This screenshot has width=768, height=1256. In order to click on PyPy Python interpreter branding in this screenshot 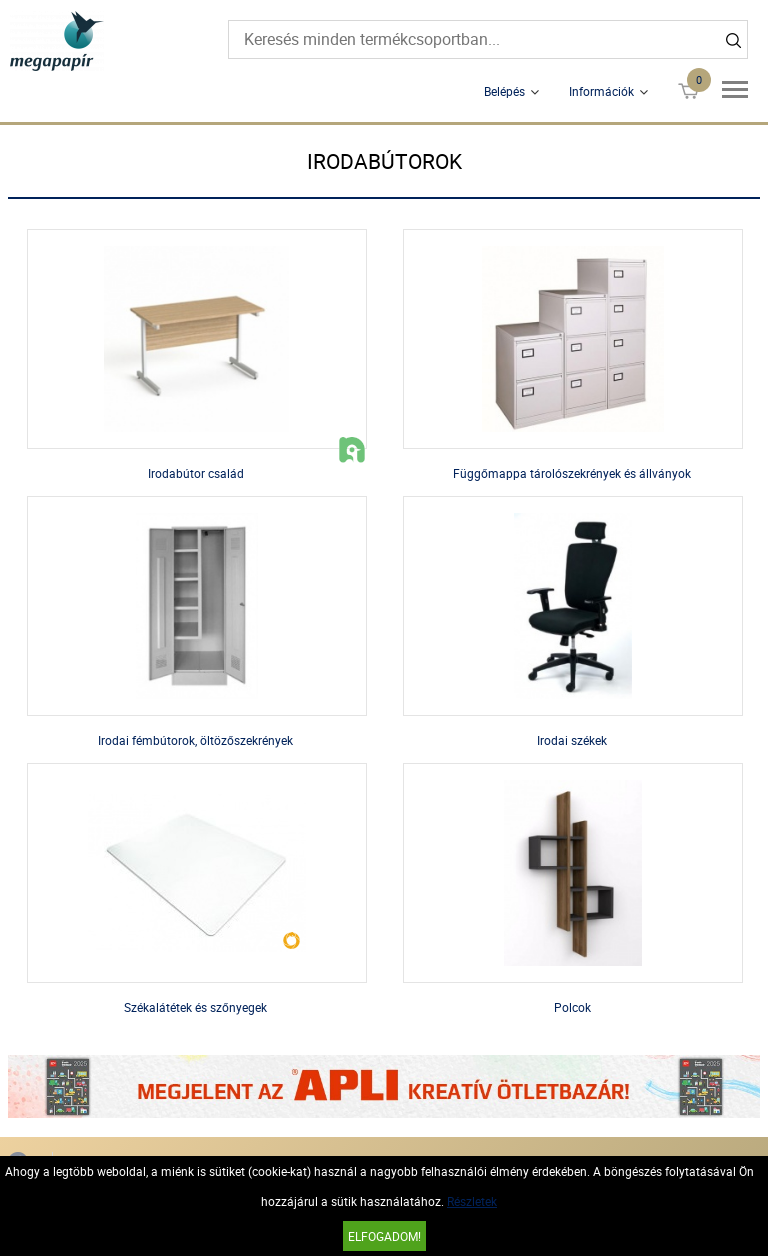, I will do `click(291, 940)`.